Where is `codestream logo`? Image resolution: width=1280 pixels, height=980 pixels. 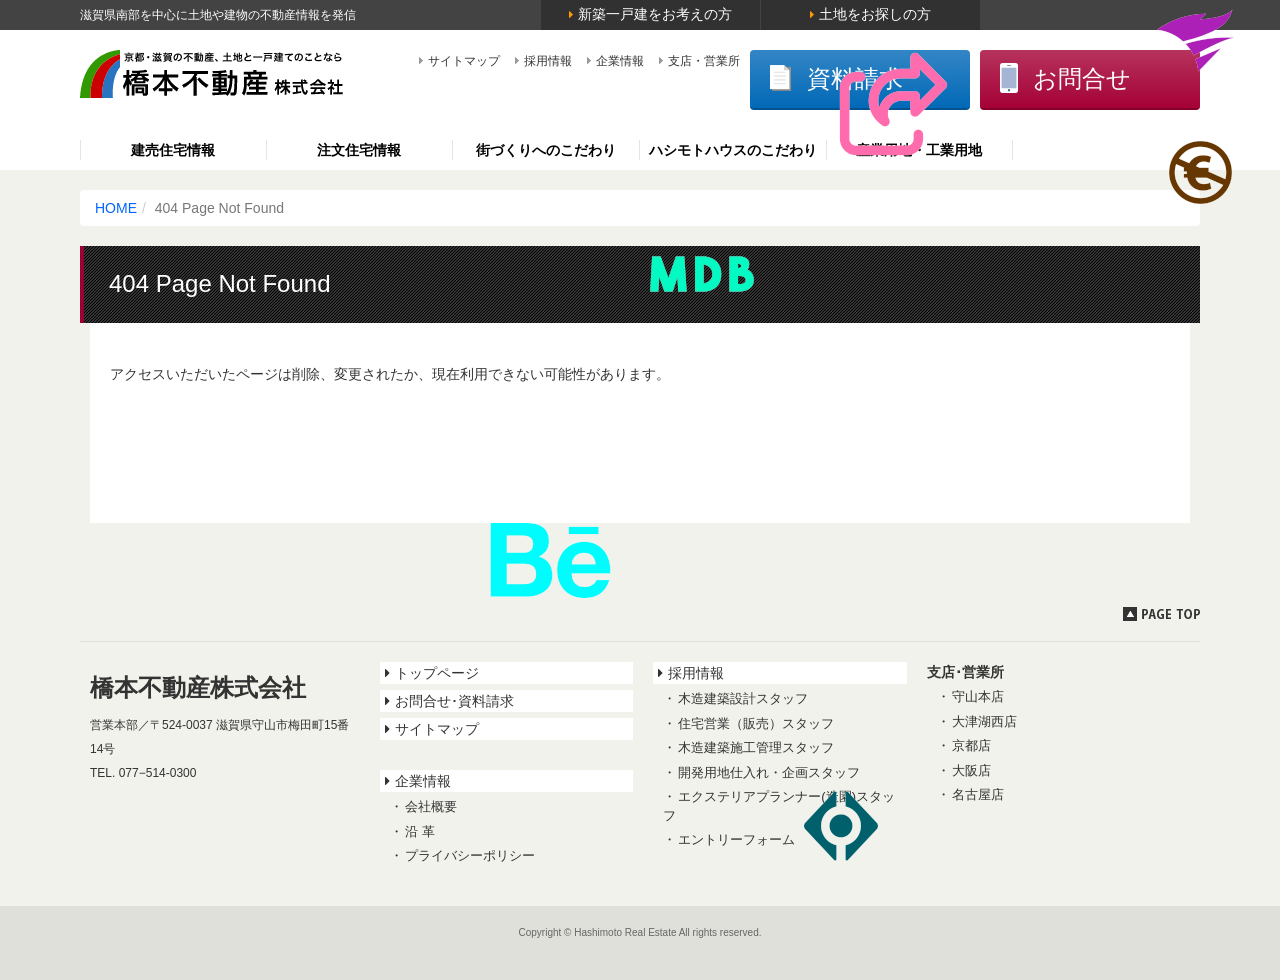 codestream logo is located at coordinates (841, 826).